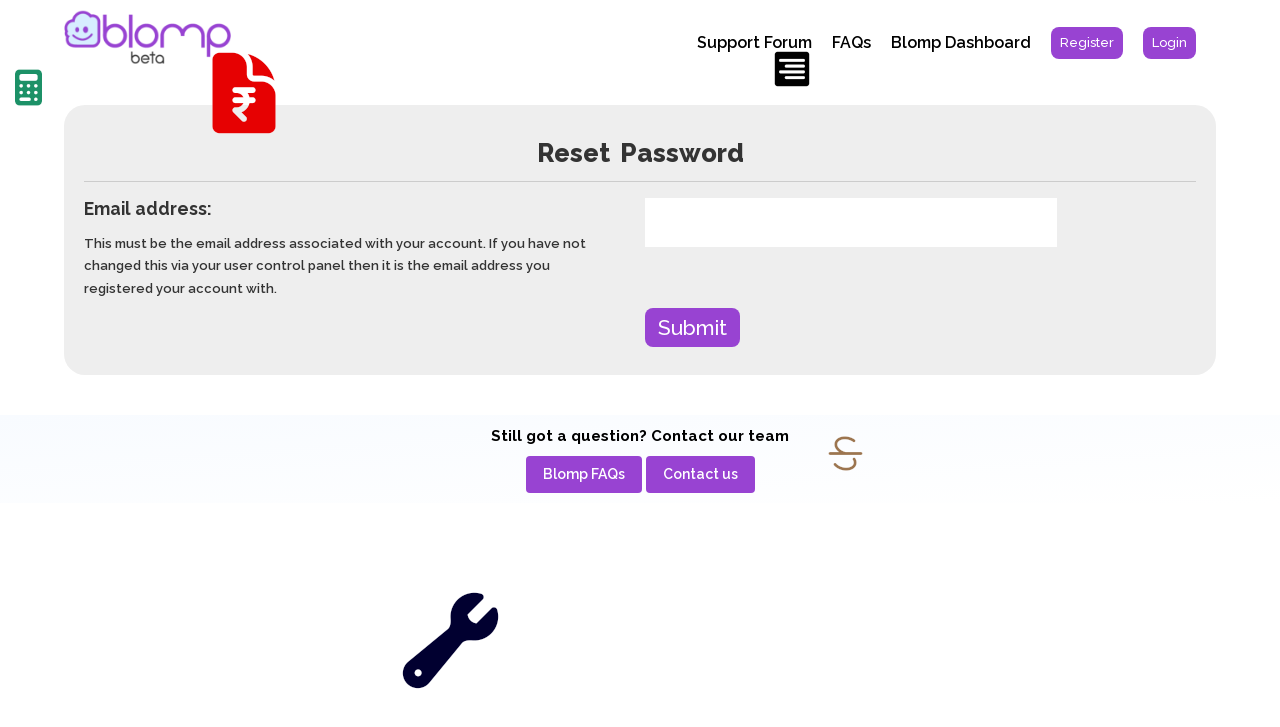 Image resolution: width=1280 pixels, height=727 pixels. I want to click on access settings or preferences, so click(450, 640).